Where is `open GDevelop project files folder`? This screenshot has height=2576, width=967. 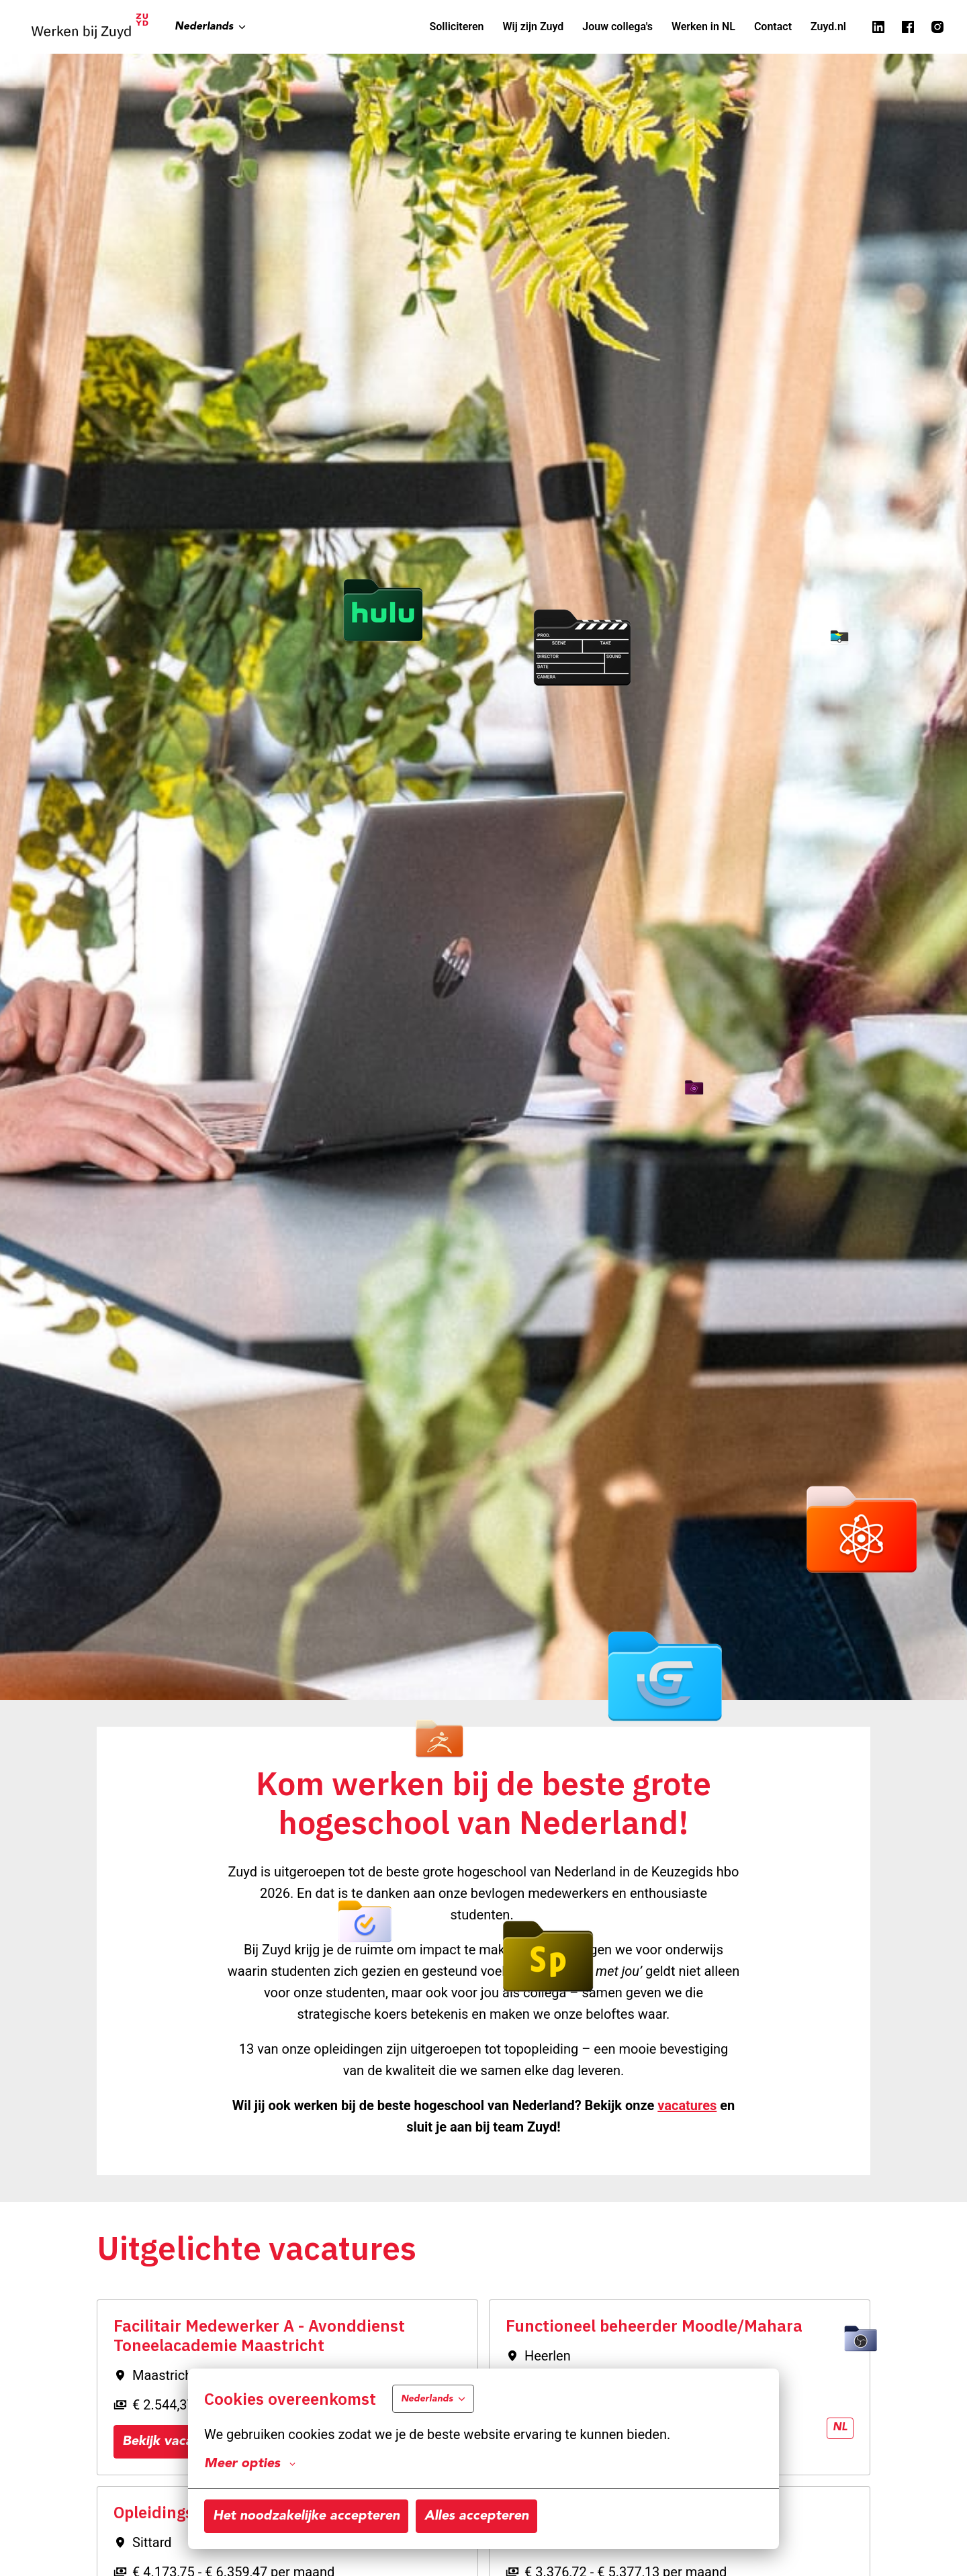
open GDevelop project files folder is located at coordinates (664, 1679).